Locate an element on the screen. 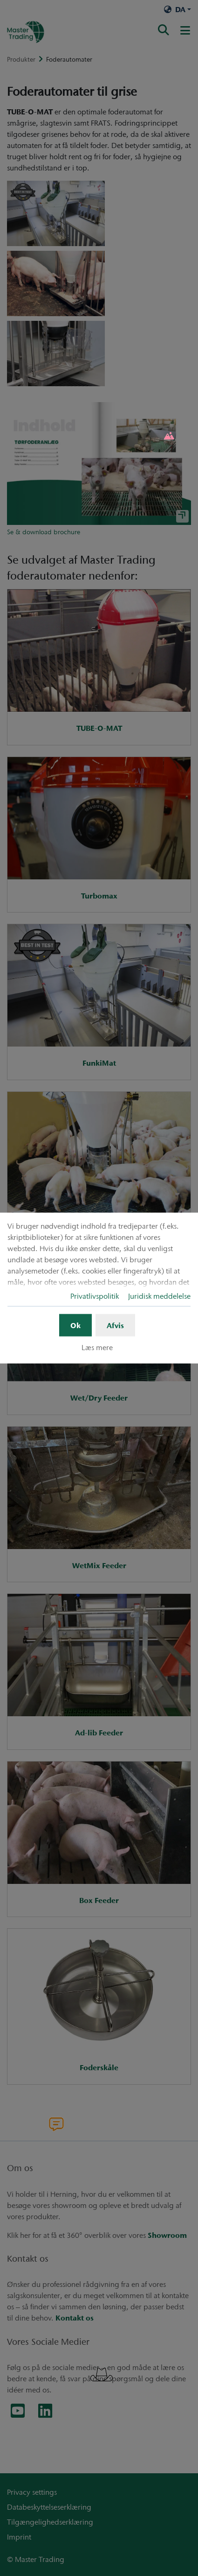  view landscape or nature photos is located at coordinates (169, 436).